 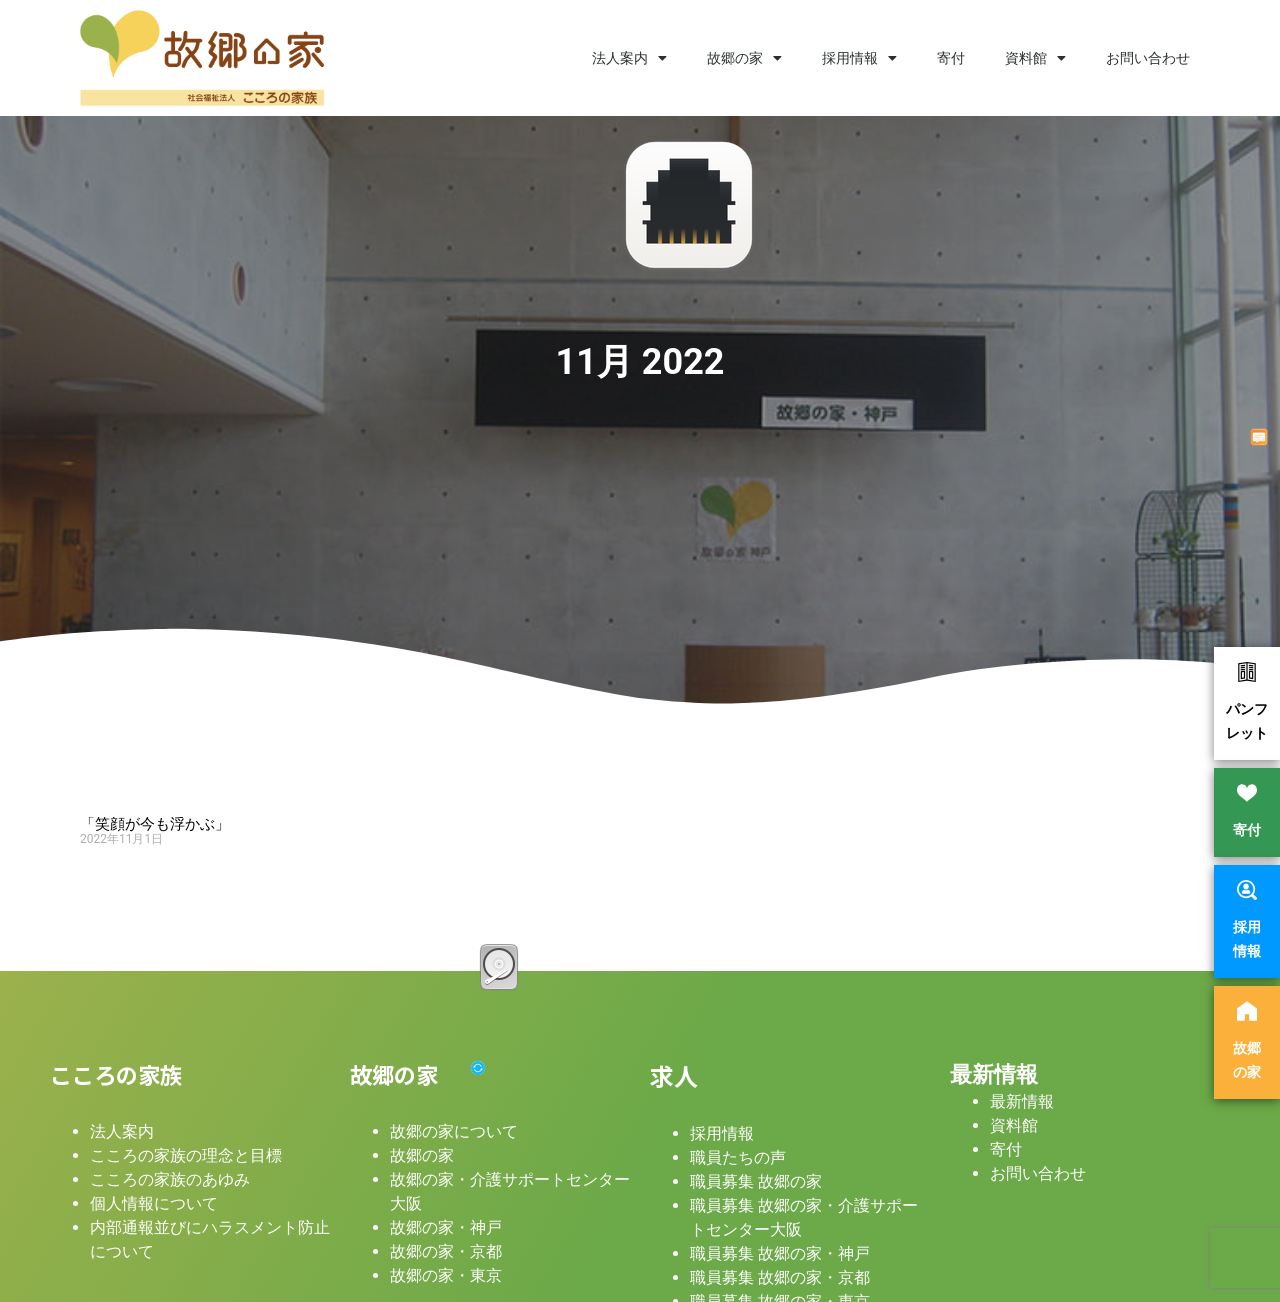 What do you see at coordinates (1259, 437) in the screenshot?
I see `open chatty messaging app` at bounding box center [1259, 437].